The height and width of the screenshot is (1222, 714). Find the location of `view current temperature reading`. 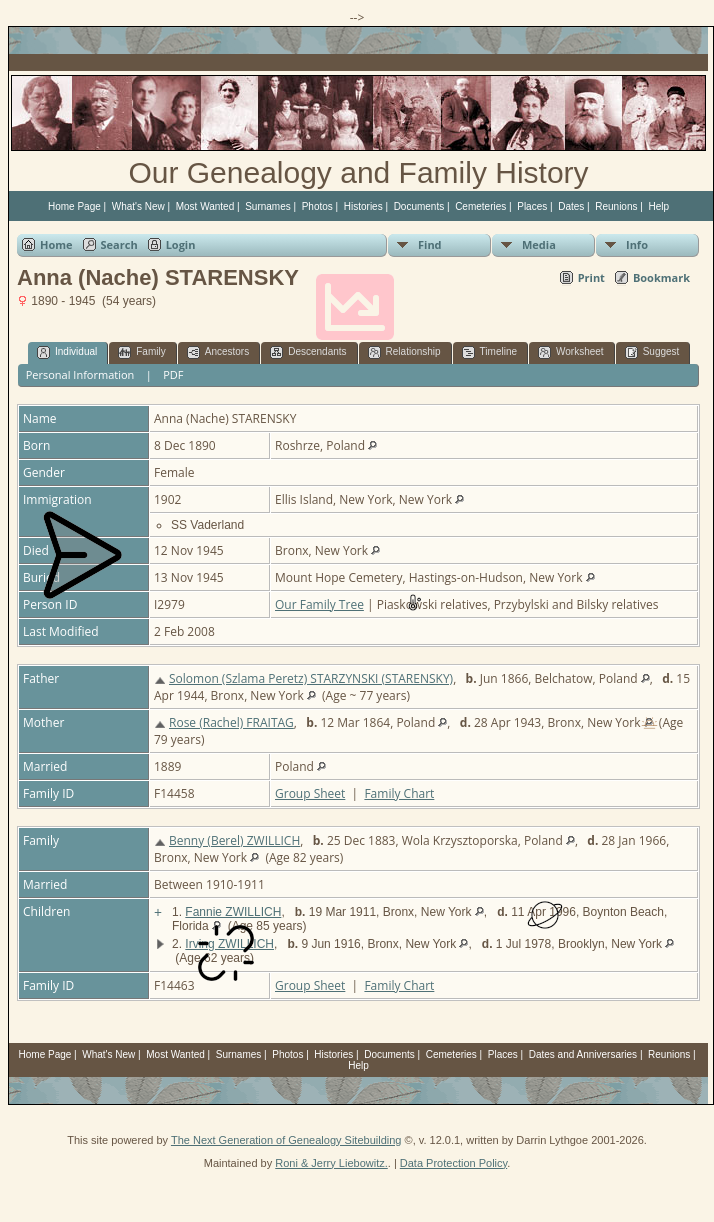

view current temperature reading is located at coordinates (413, 602).